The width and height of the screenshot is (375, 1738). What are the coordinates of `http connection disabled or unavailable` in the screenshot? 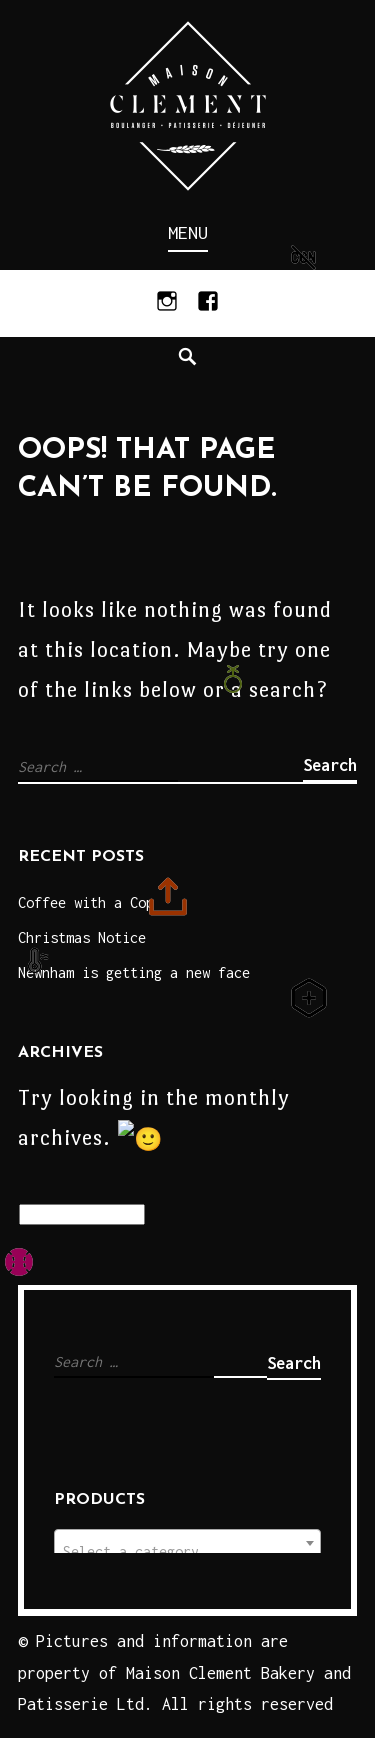 It's located at (303, 257).